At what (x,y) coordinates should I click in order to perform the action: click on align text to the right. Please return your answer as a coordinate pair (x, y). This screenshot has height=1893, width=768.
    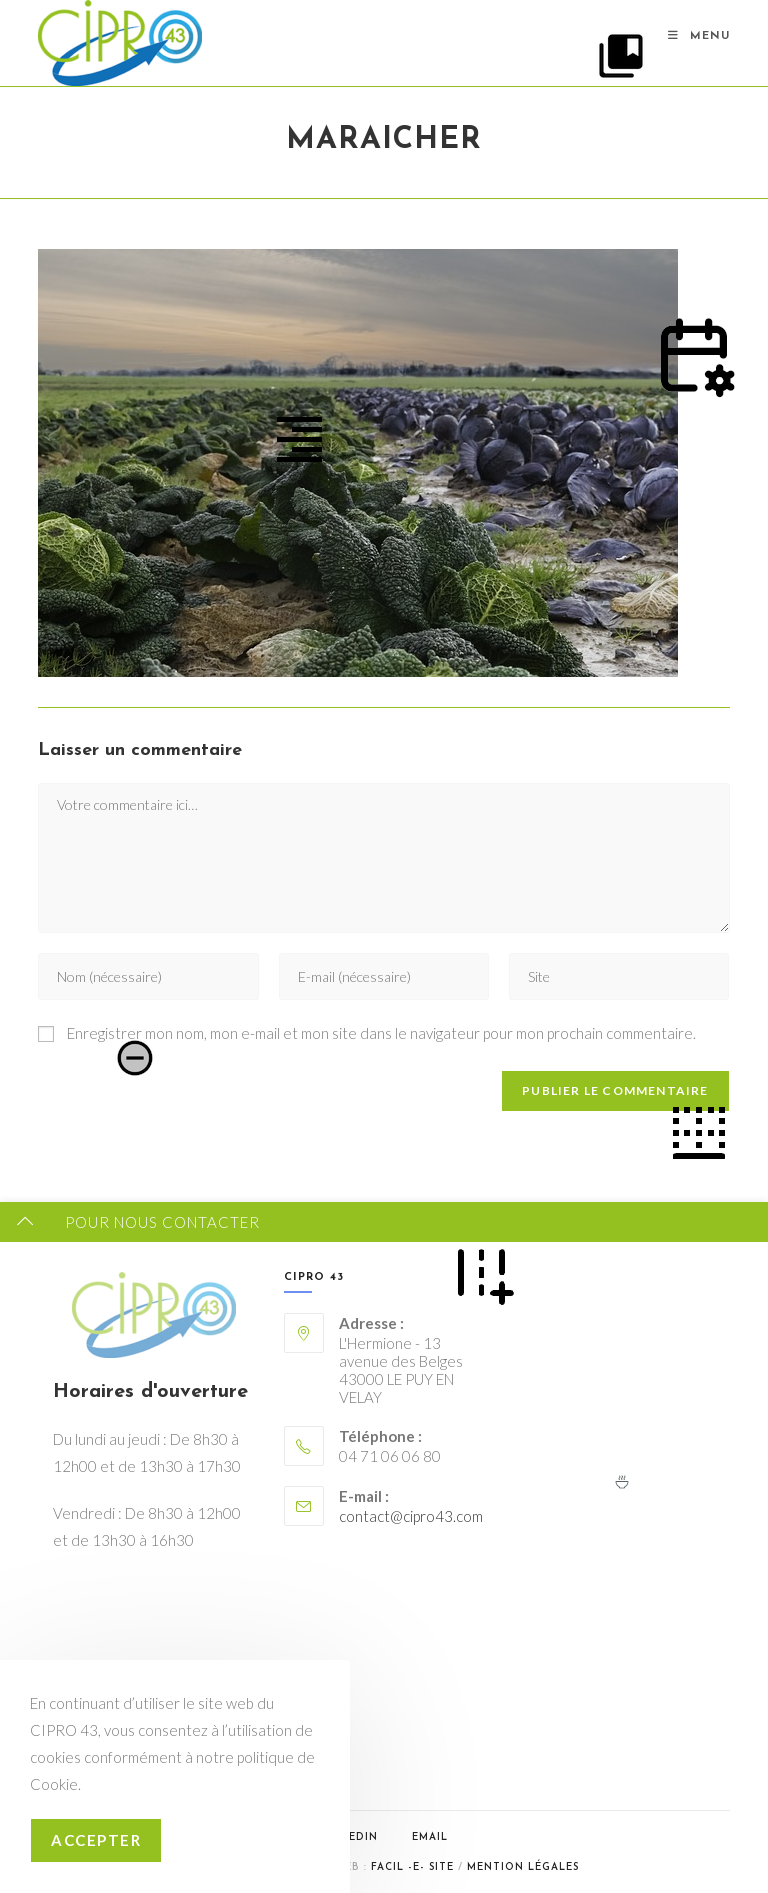
    Looking at the image, I should click on (299, 439).